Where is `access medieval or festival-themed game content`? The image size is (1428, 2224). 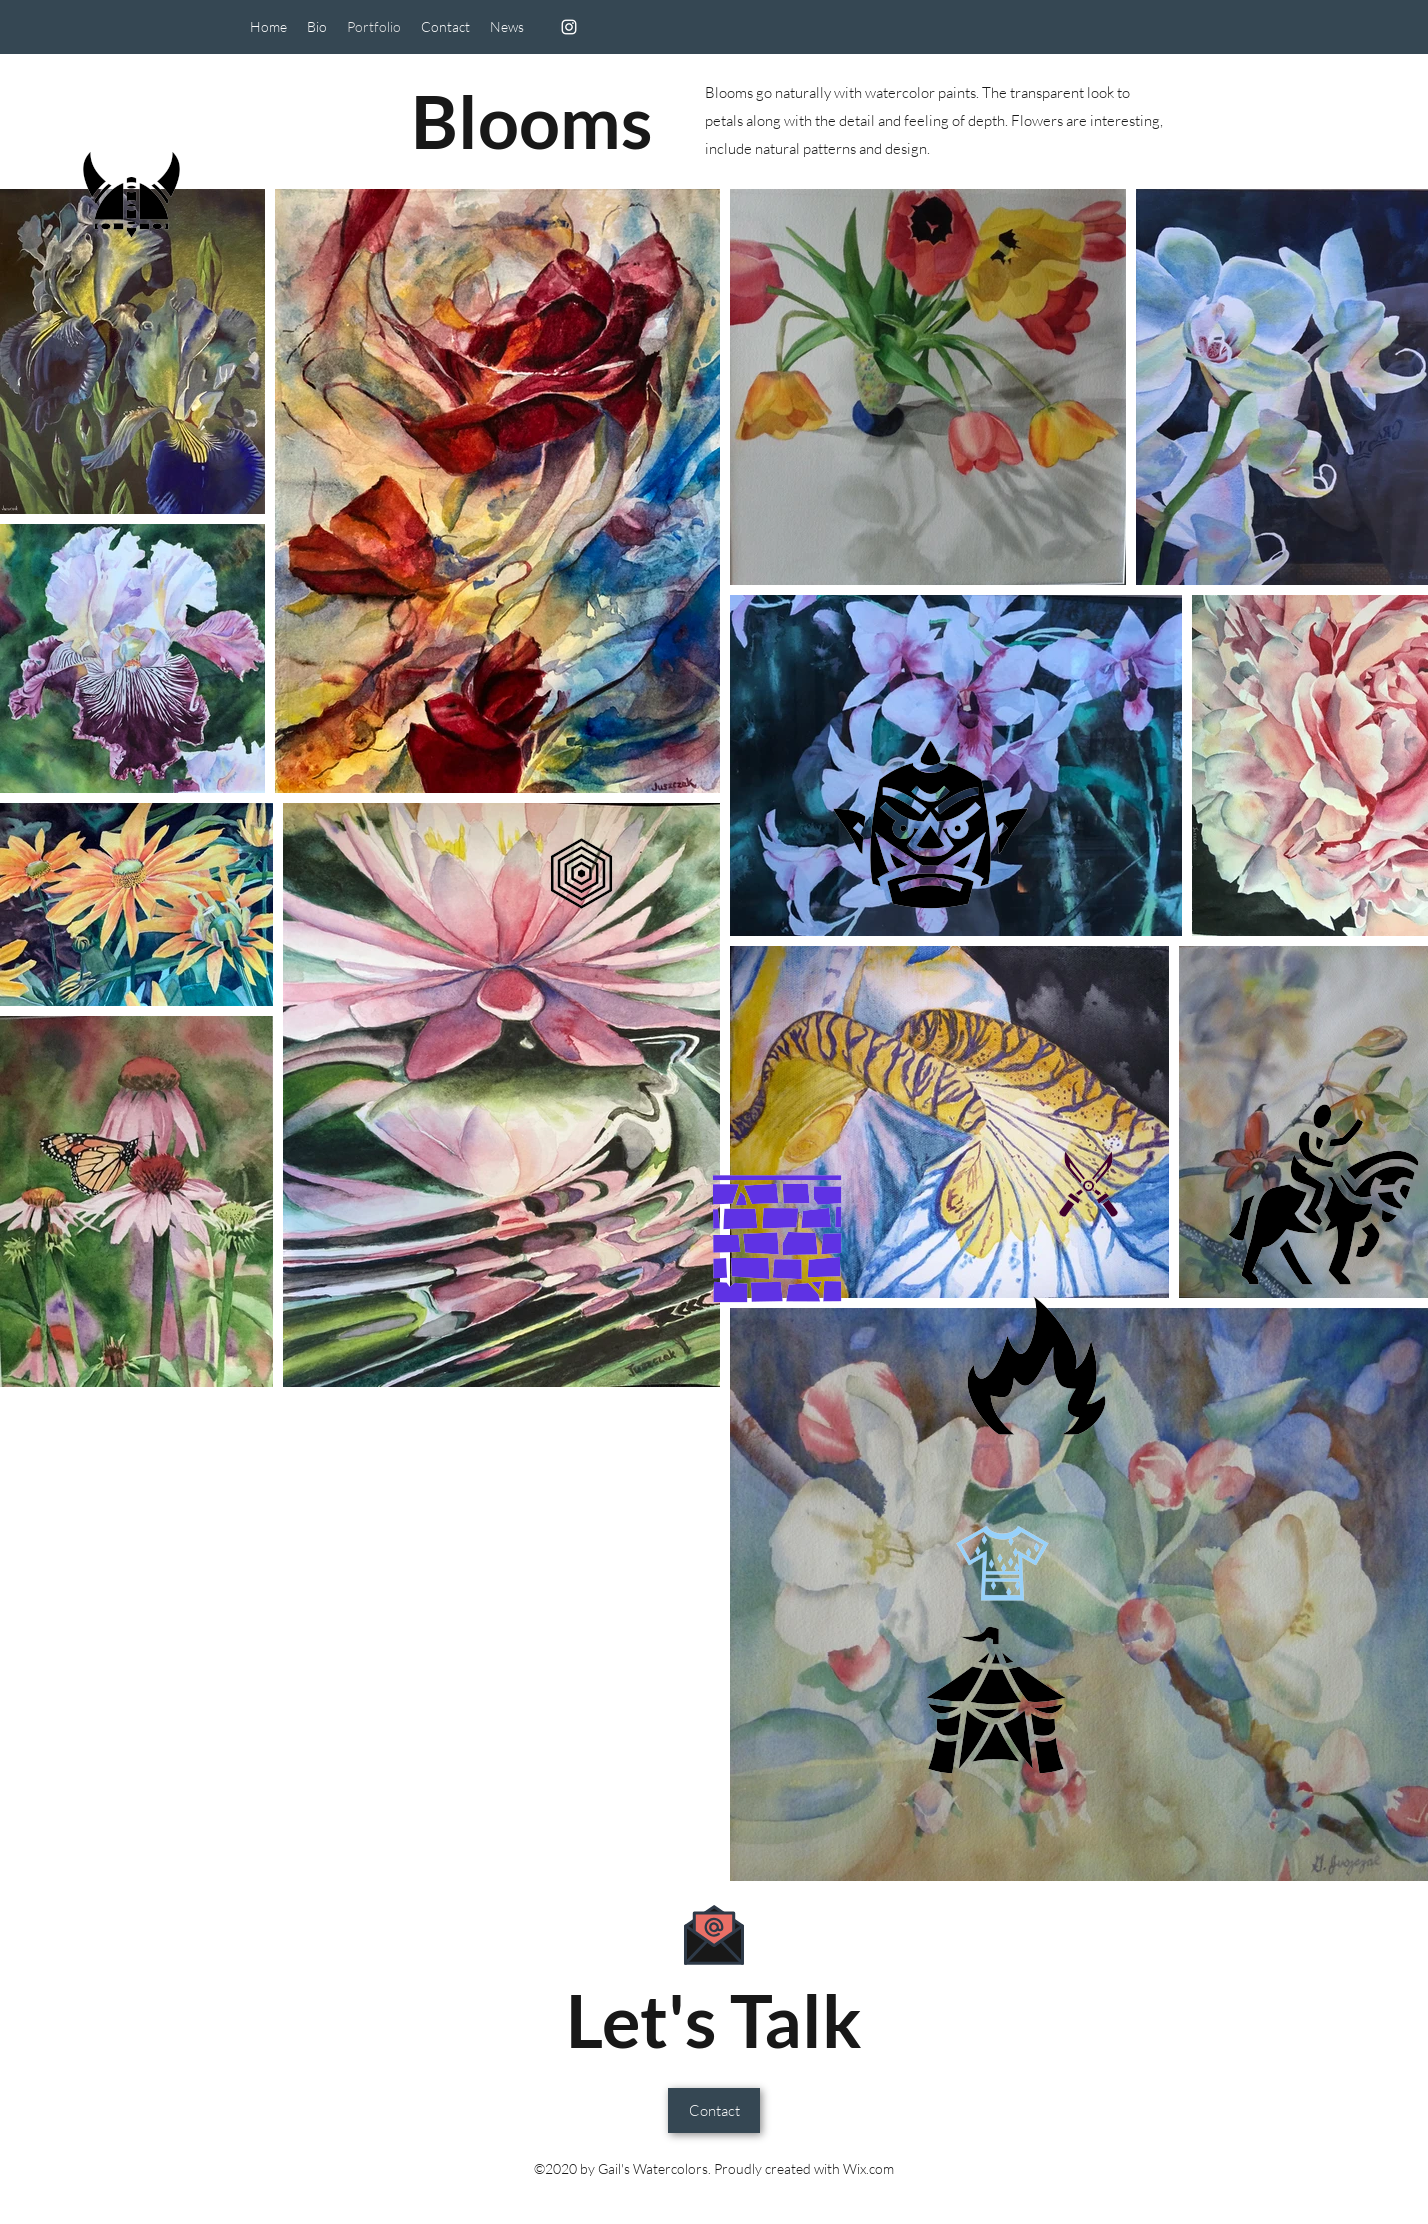 access medieval or festival-themed game content is located at coordinates (996, 1700).